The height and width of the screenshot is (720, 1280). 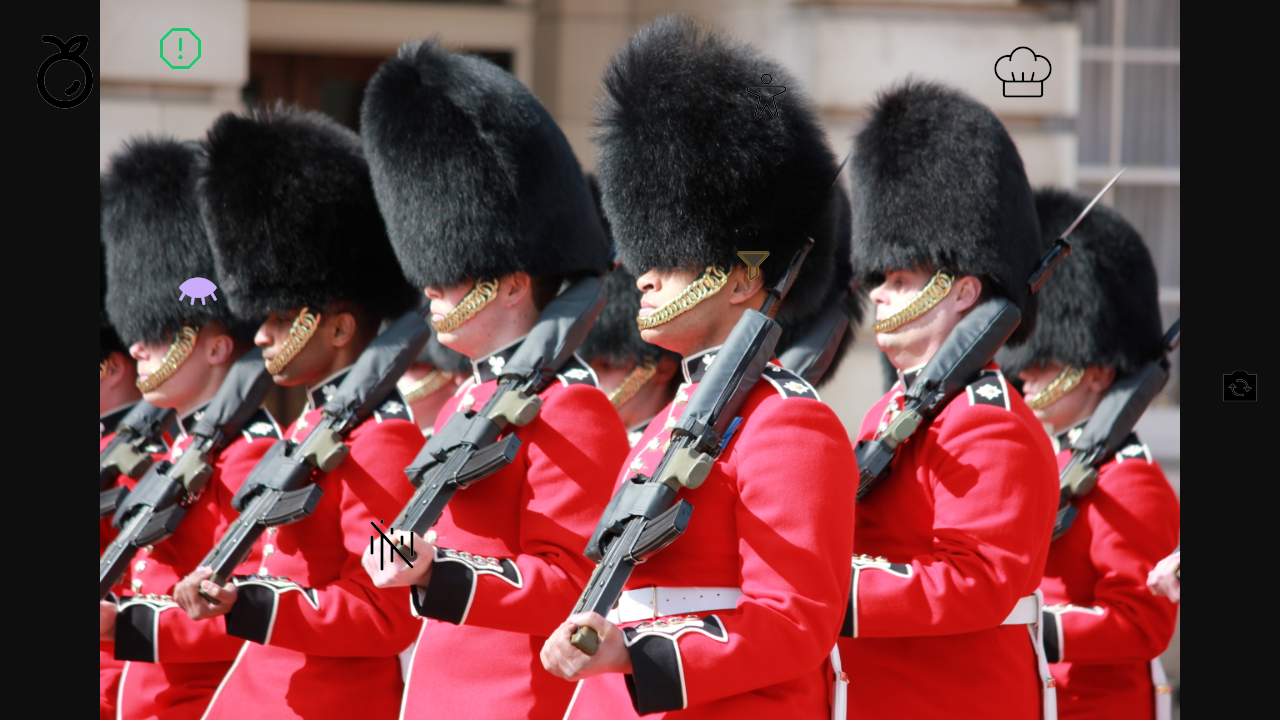 I want to click on filter or sort content, so click(x=753, y=264).